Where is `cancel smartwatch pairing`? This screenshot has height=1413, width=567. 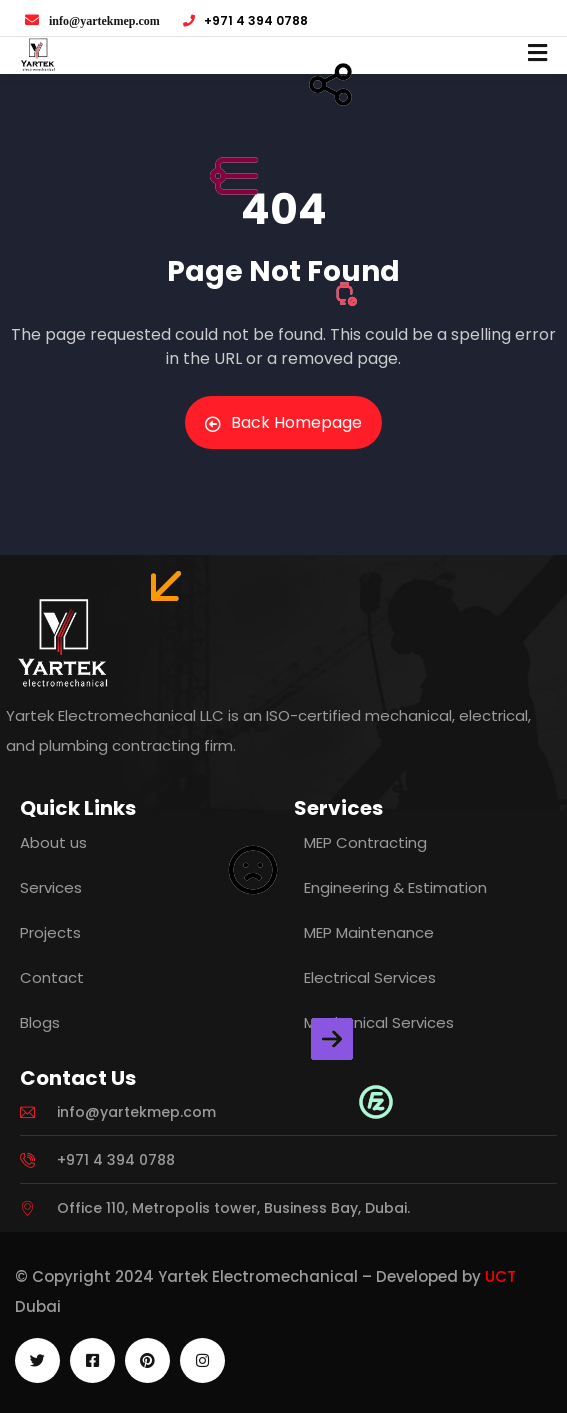
cancel smartwatch pairing is located at coordinates (344, 293).